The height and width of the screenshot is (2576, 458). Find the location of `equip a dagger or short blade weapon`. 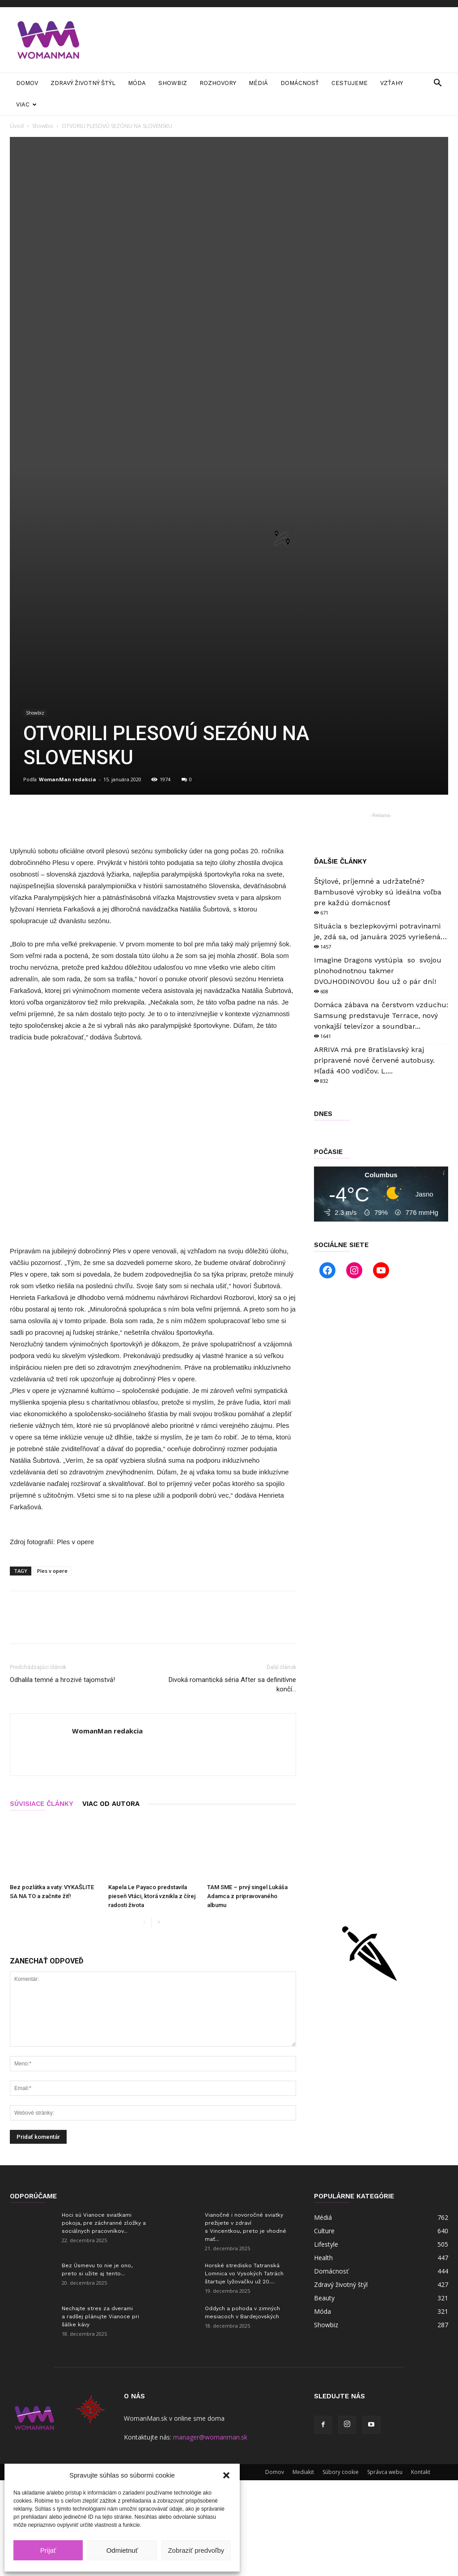

equip a dagger or short blade weapon is located at coordinates (369, 1954).